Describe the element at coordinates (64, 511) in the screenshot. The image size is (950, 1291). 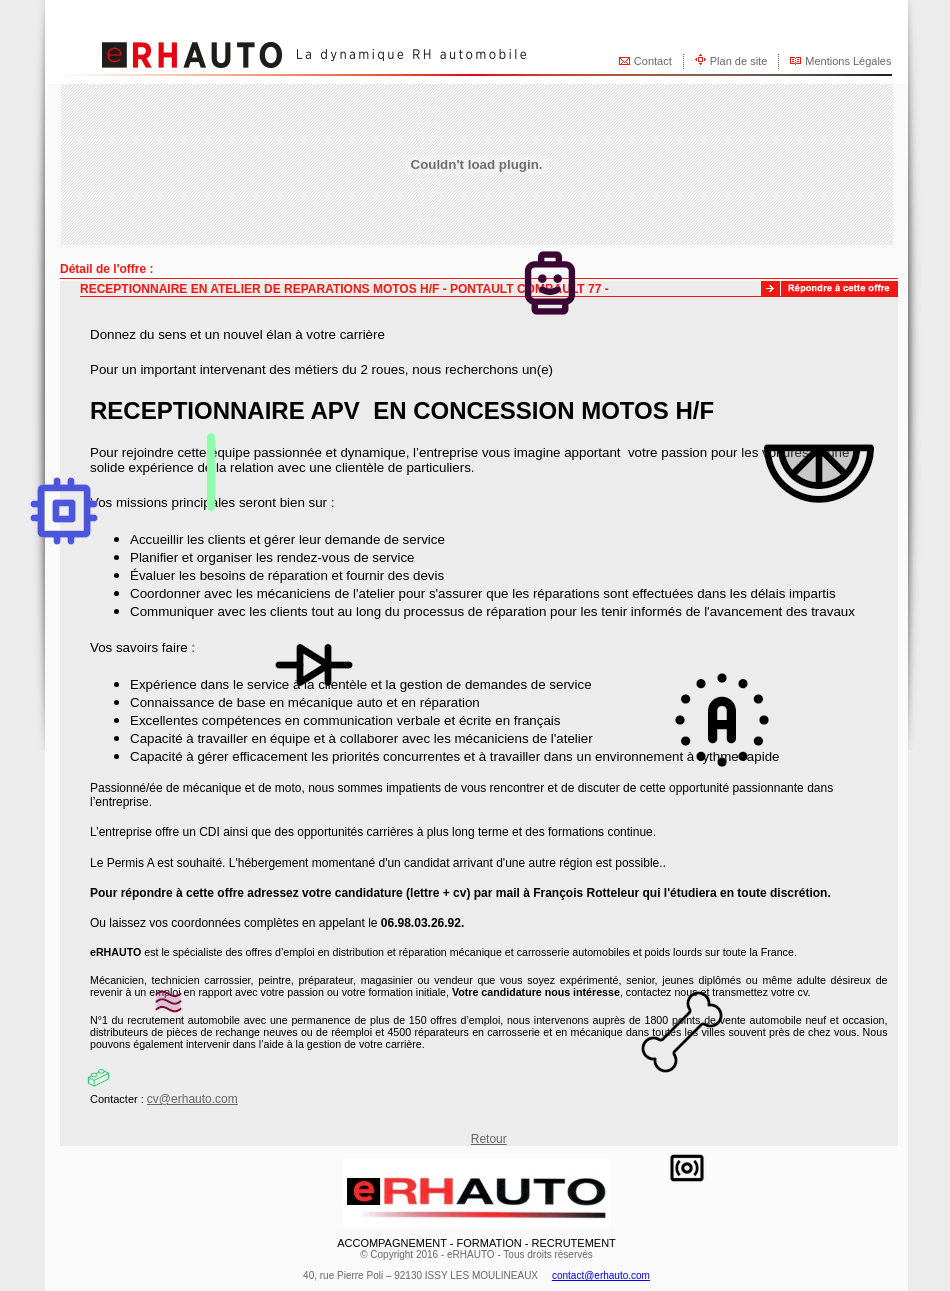
I see `view system performance or processor usage` at that location.